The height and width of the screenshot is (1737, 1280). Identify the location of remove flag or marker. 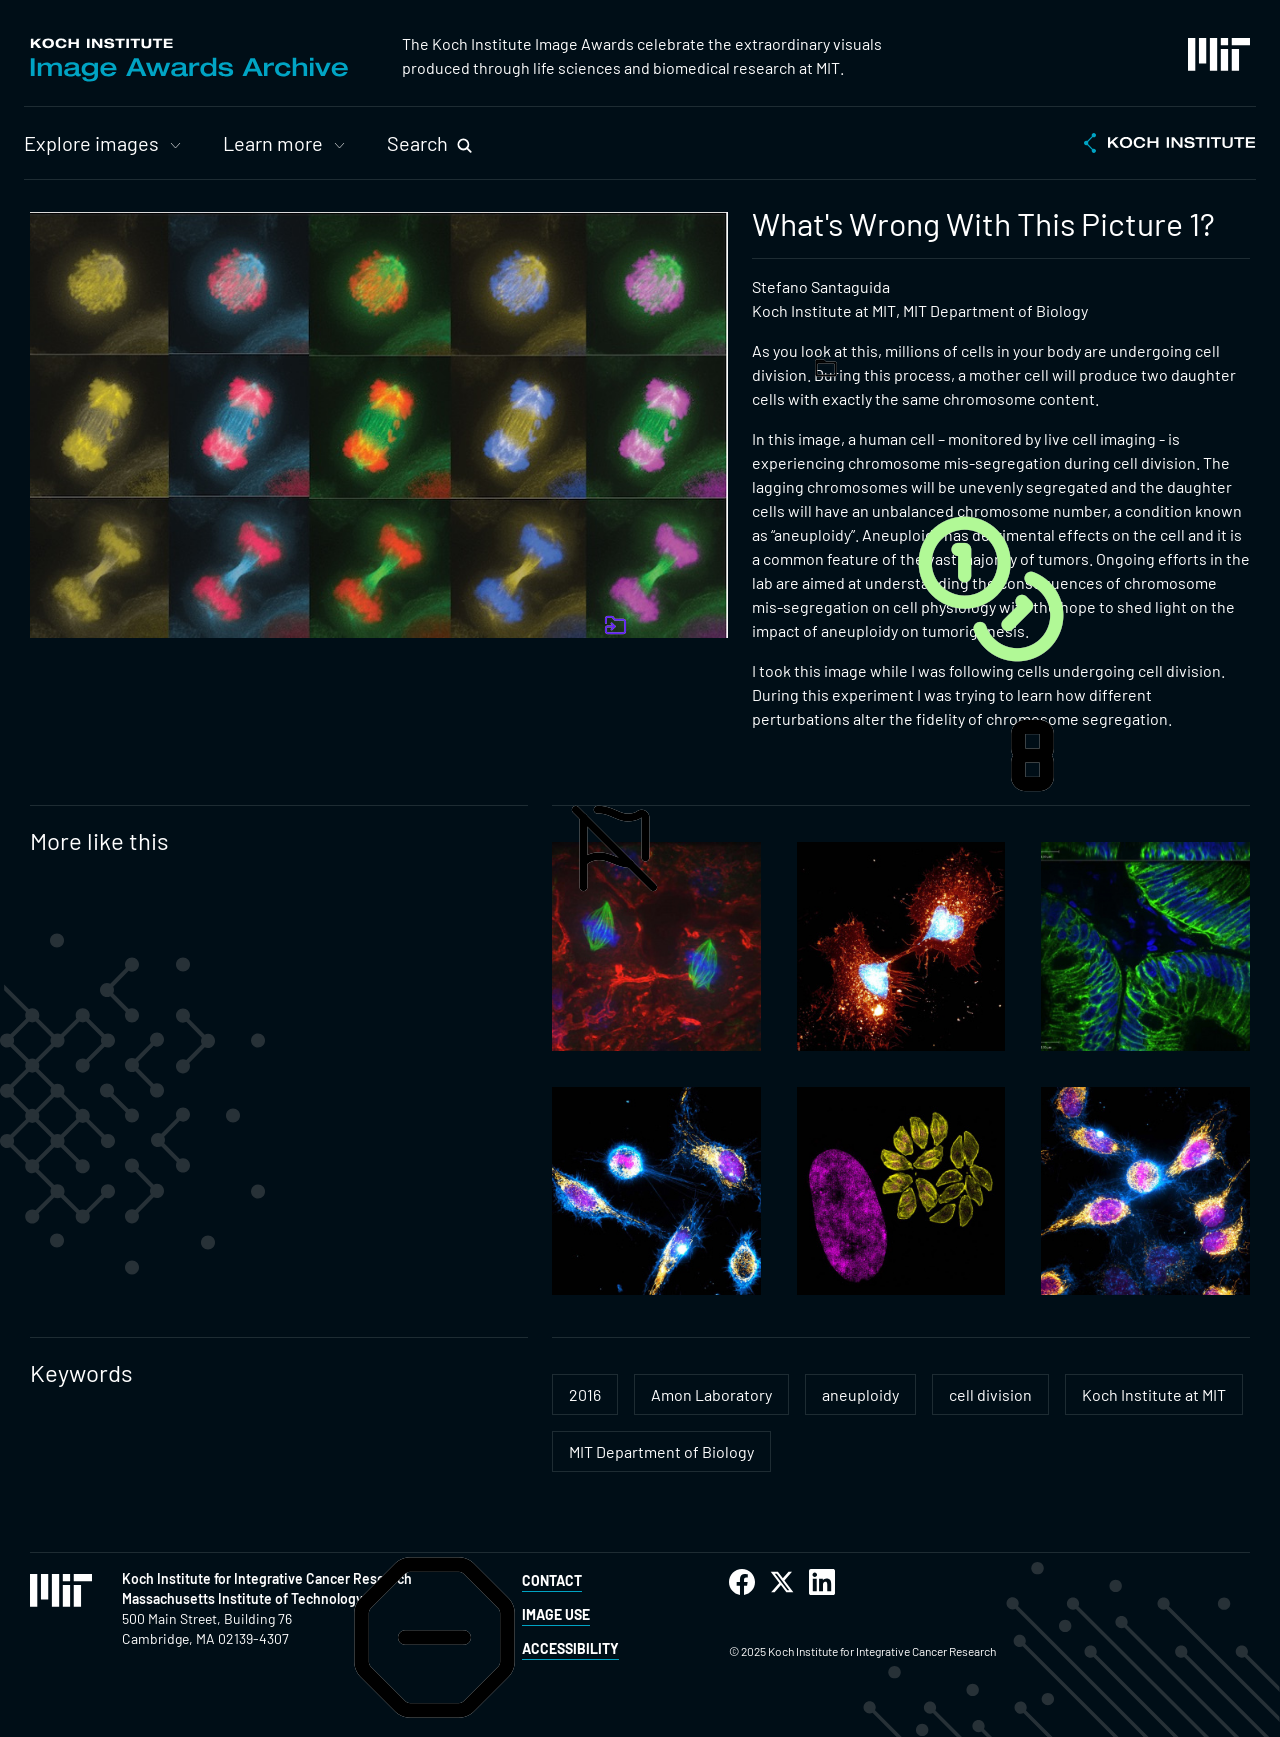
(614, 848).